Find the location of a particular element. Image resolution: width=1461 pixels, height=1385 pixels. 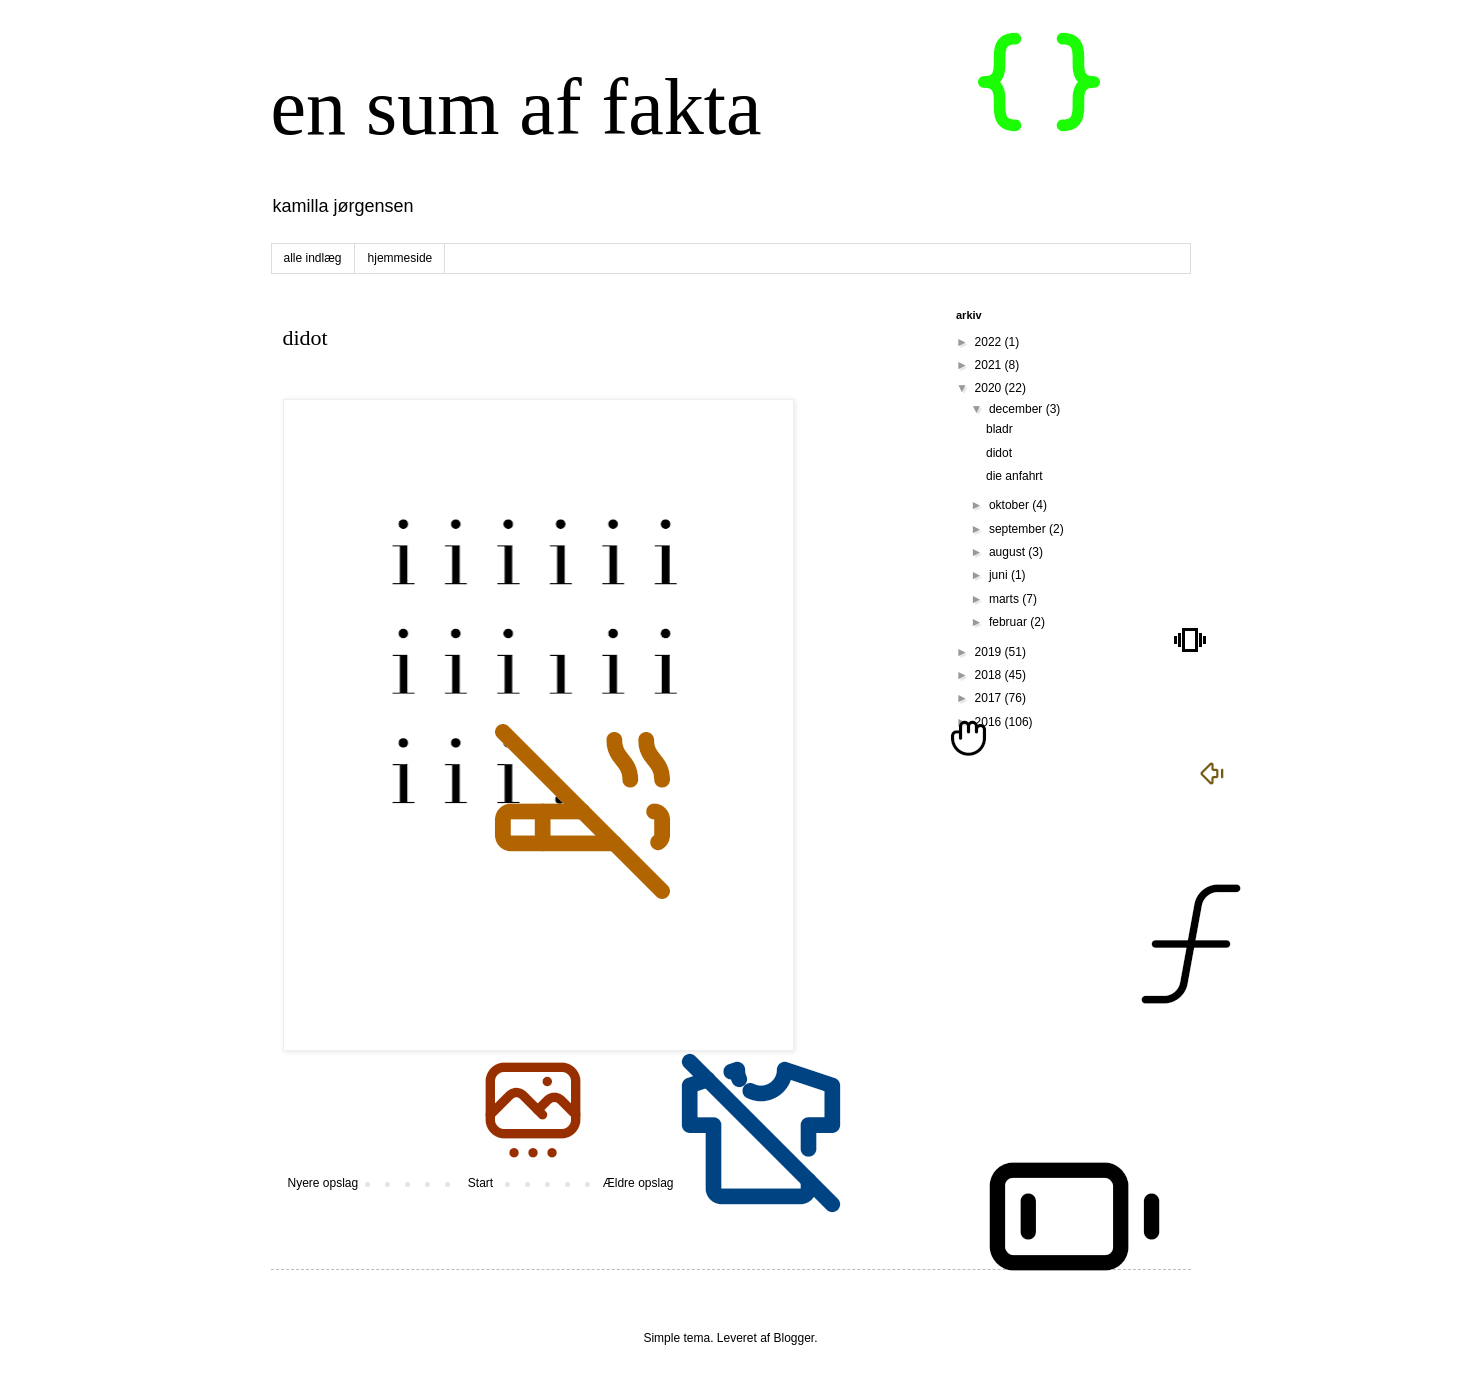

drag to reorder or move an item is located at coordinates (968, 733).